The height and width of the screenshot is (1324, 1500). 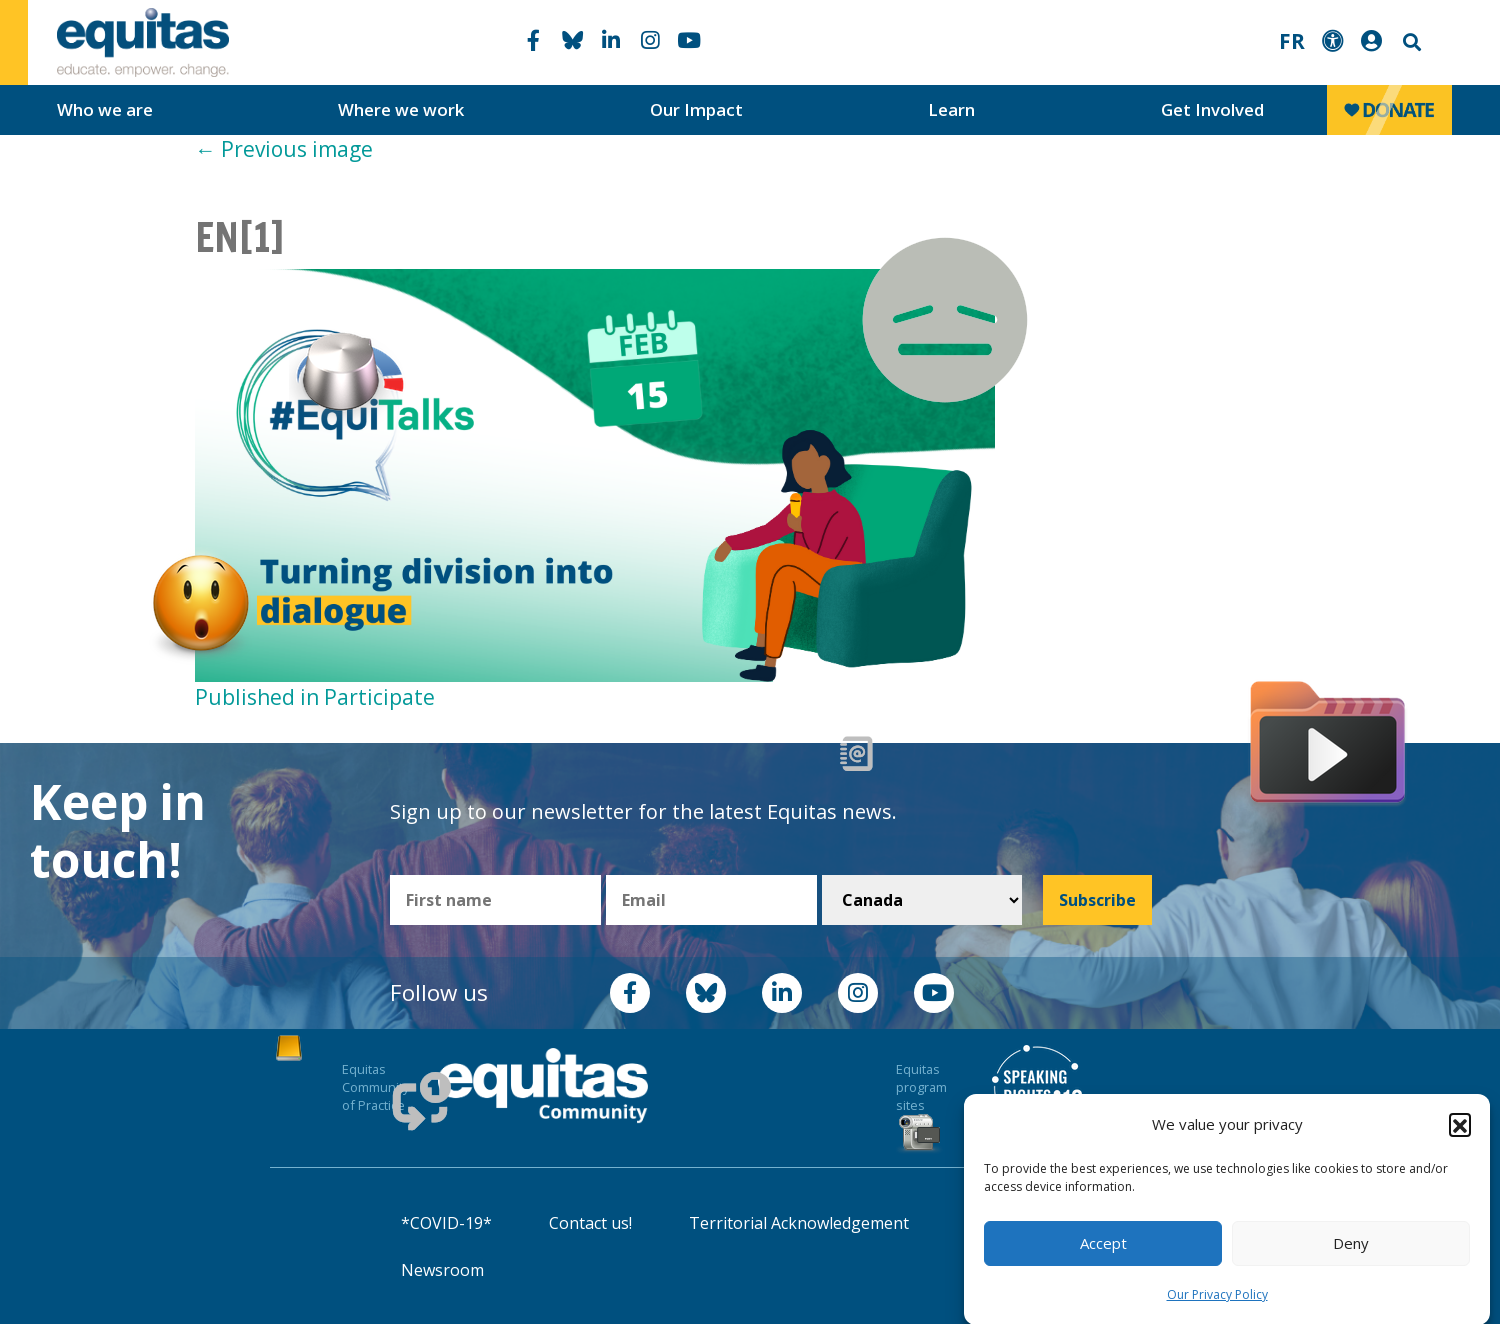 What do you see at coordinates (289, 1048) in the screenshot?
I see `external storage drive connected` at bounding box center [289, 1048].